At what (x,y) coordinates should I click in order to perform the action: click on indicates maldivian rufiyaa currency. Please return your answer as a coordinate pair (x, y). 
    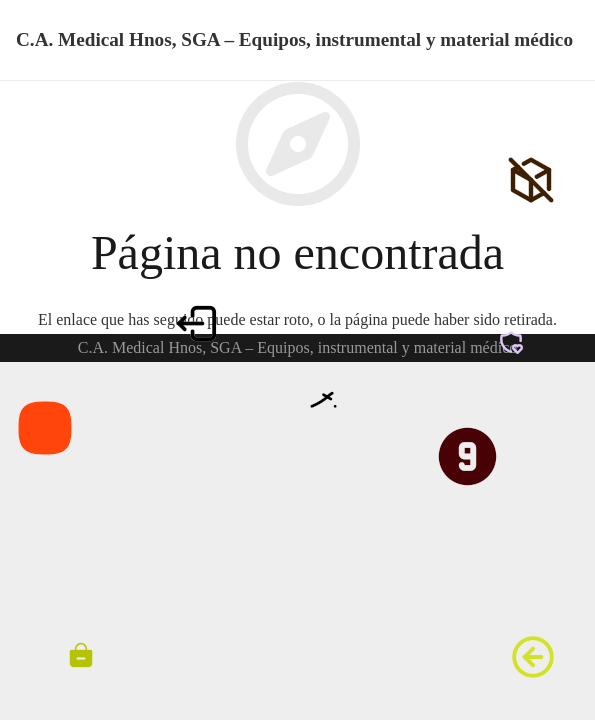
    Looking at the image, I should click on (323, 400).